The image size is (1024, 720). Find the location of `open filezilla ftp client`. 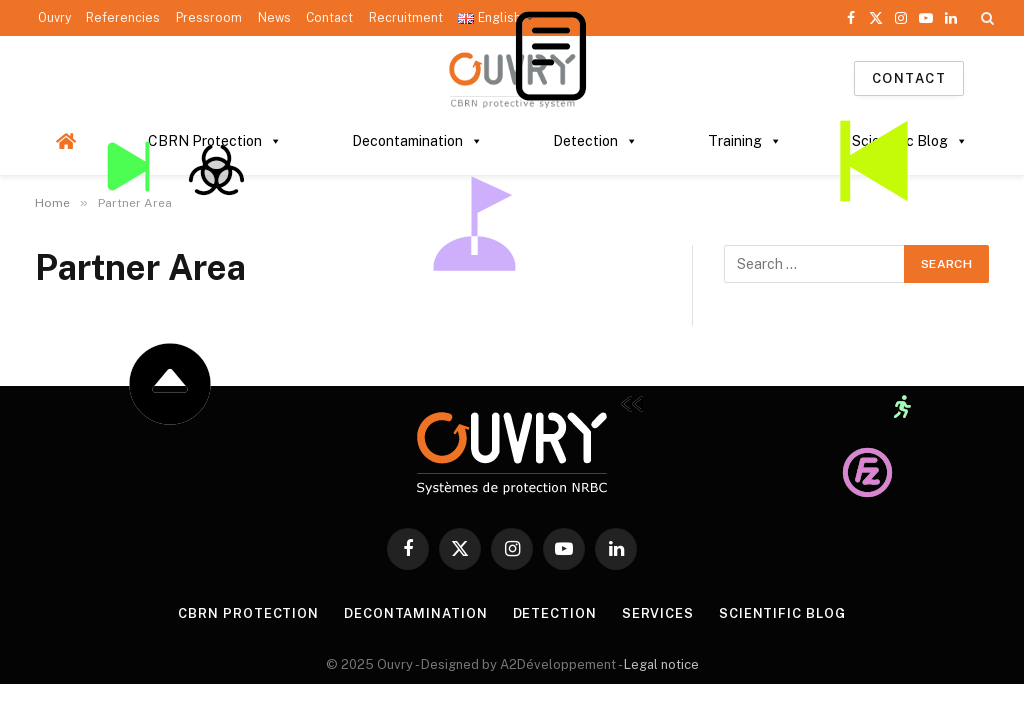

open filezilla ftp client is located at coordinates (867, 472).